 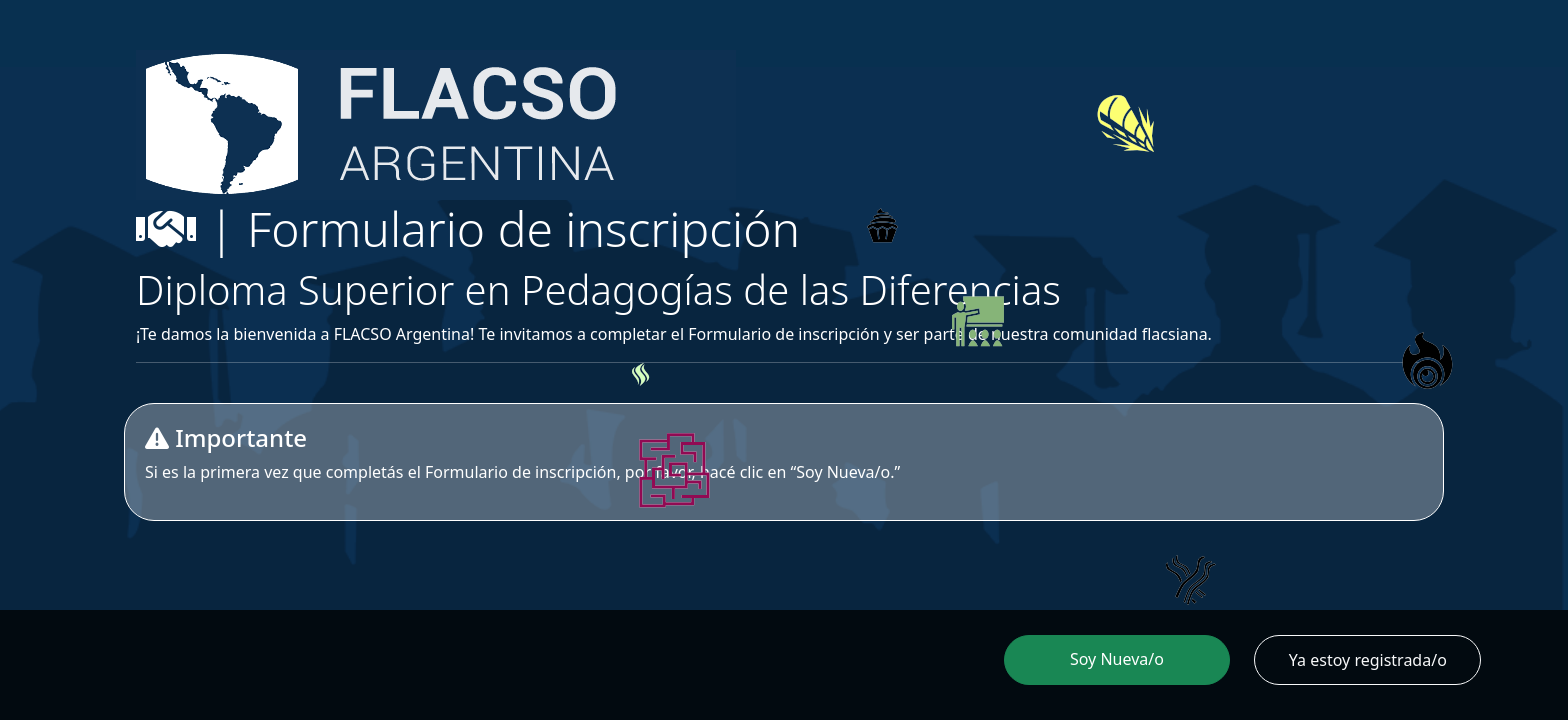 What do you see at coordinates (1191, 580) in the screenshot?
I see `food item indicator in a cooking or recipe game` at bounding box center [1191, 580].